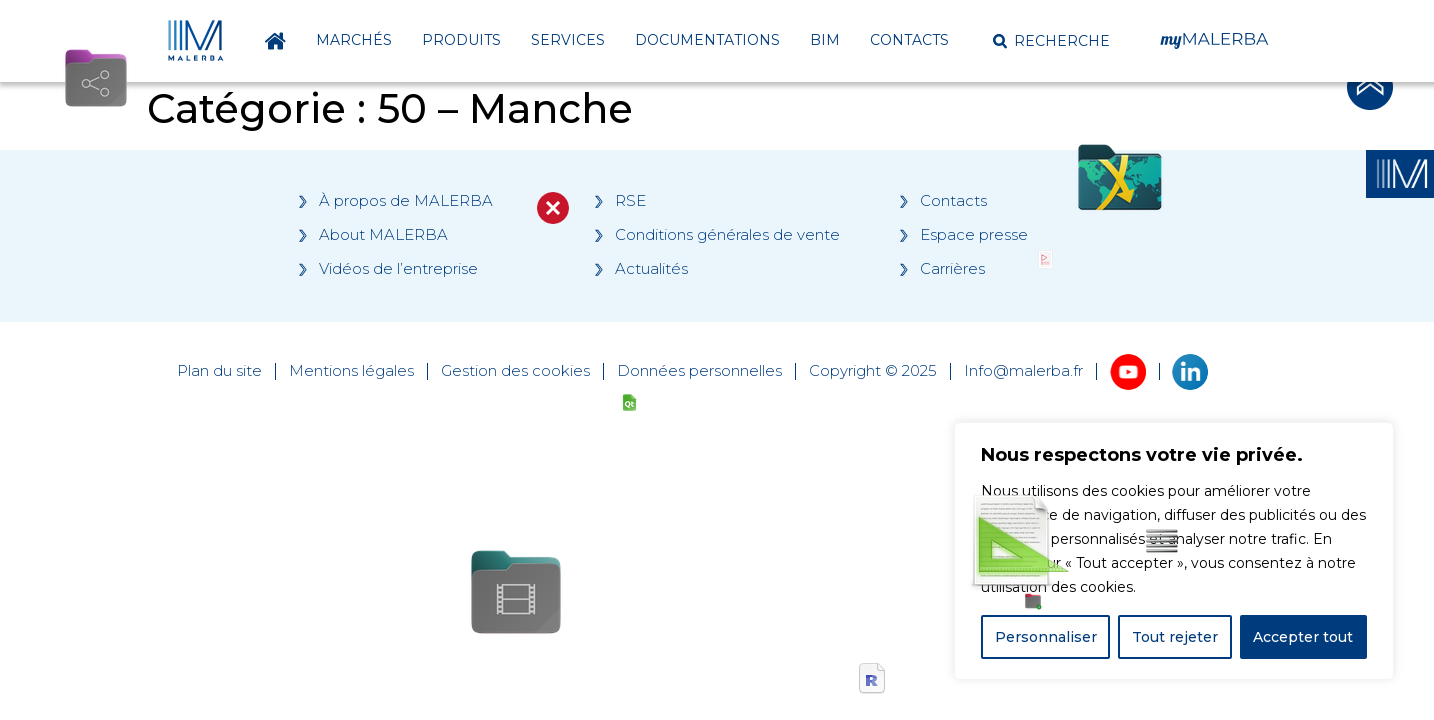 The image size is (1434, 720). I want to click on a QML source code file, so click(629, 402).